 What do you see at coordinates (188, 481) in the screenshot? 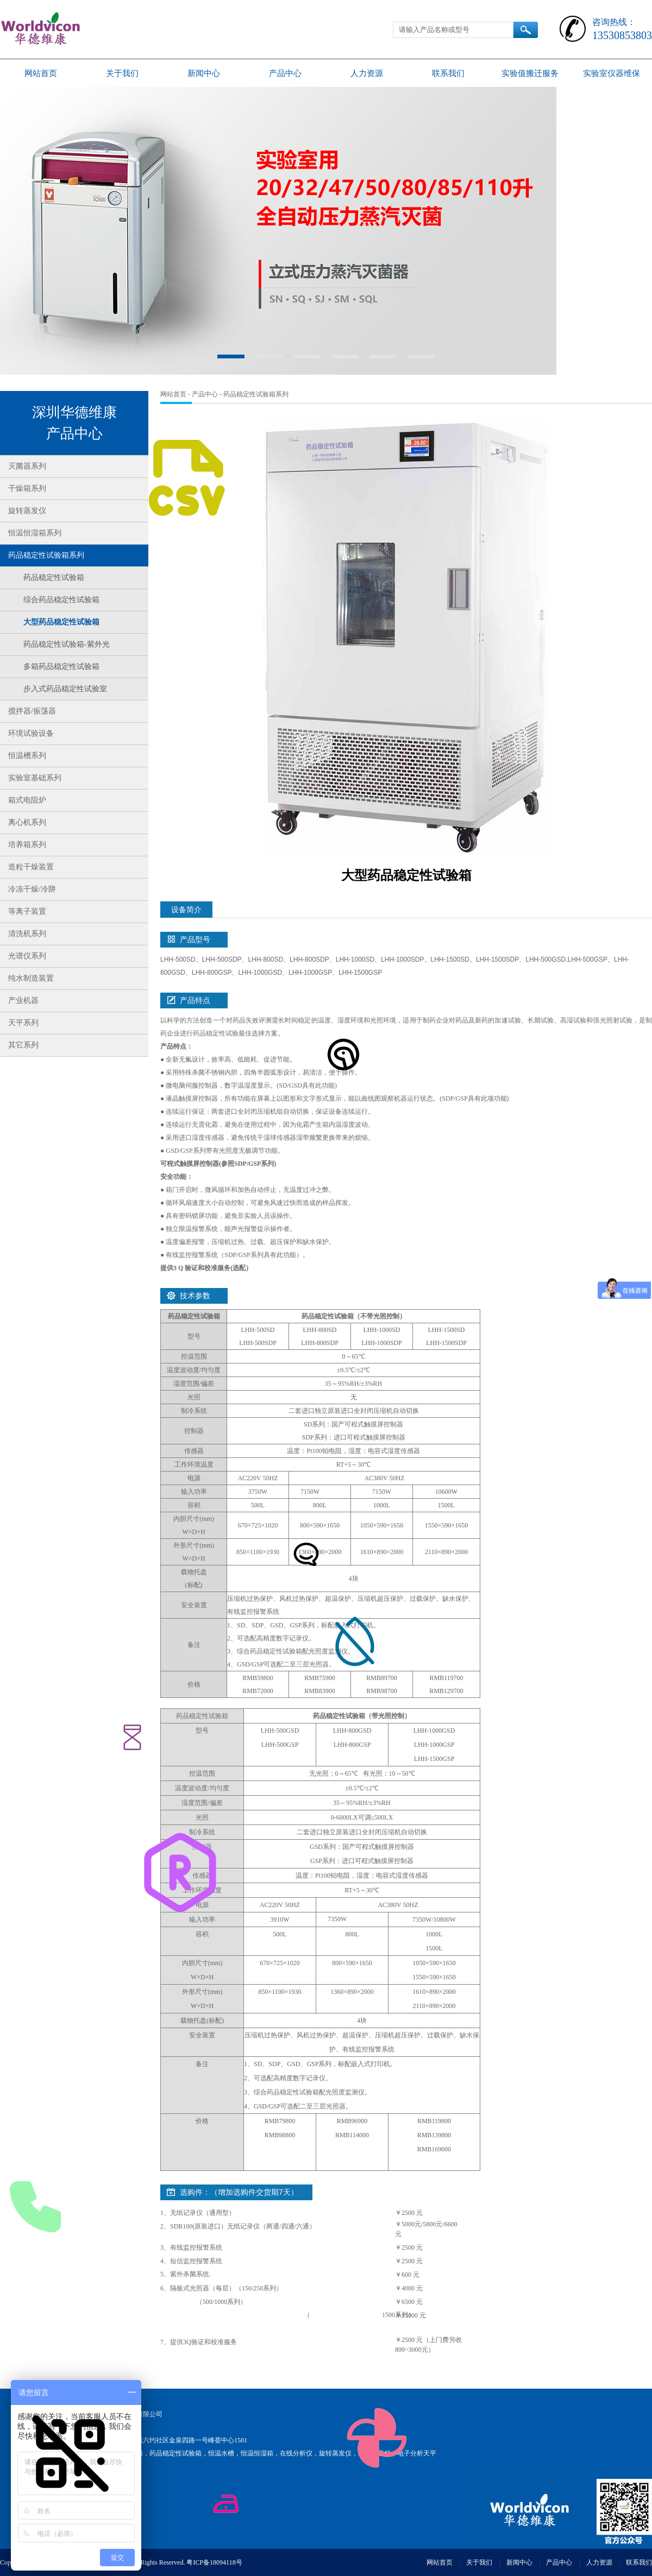
I see `open or view a CSV file` at bounding box center [188, 481].